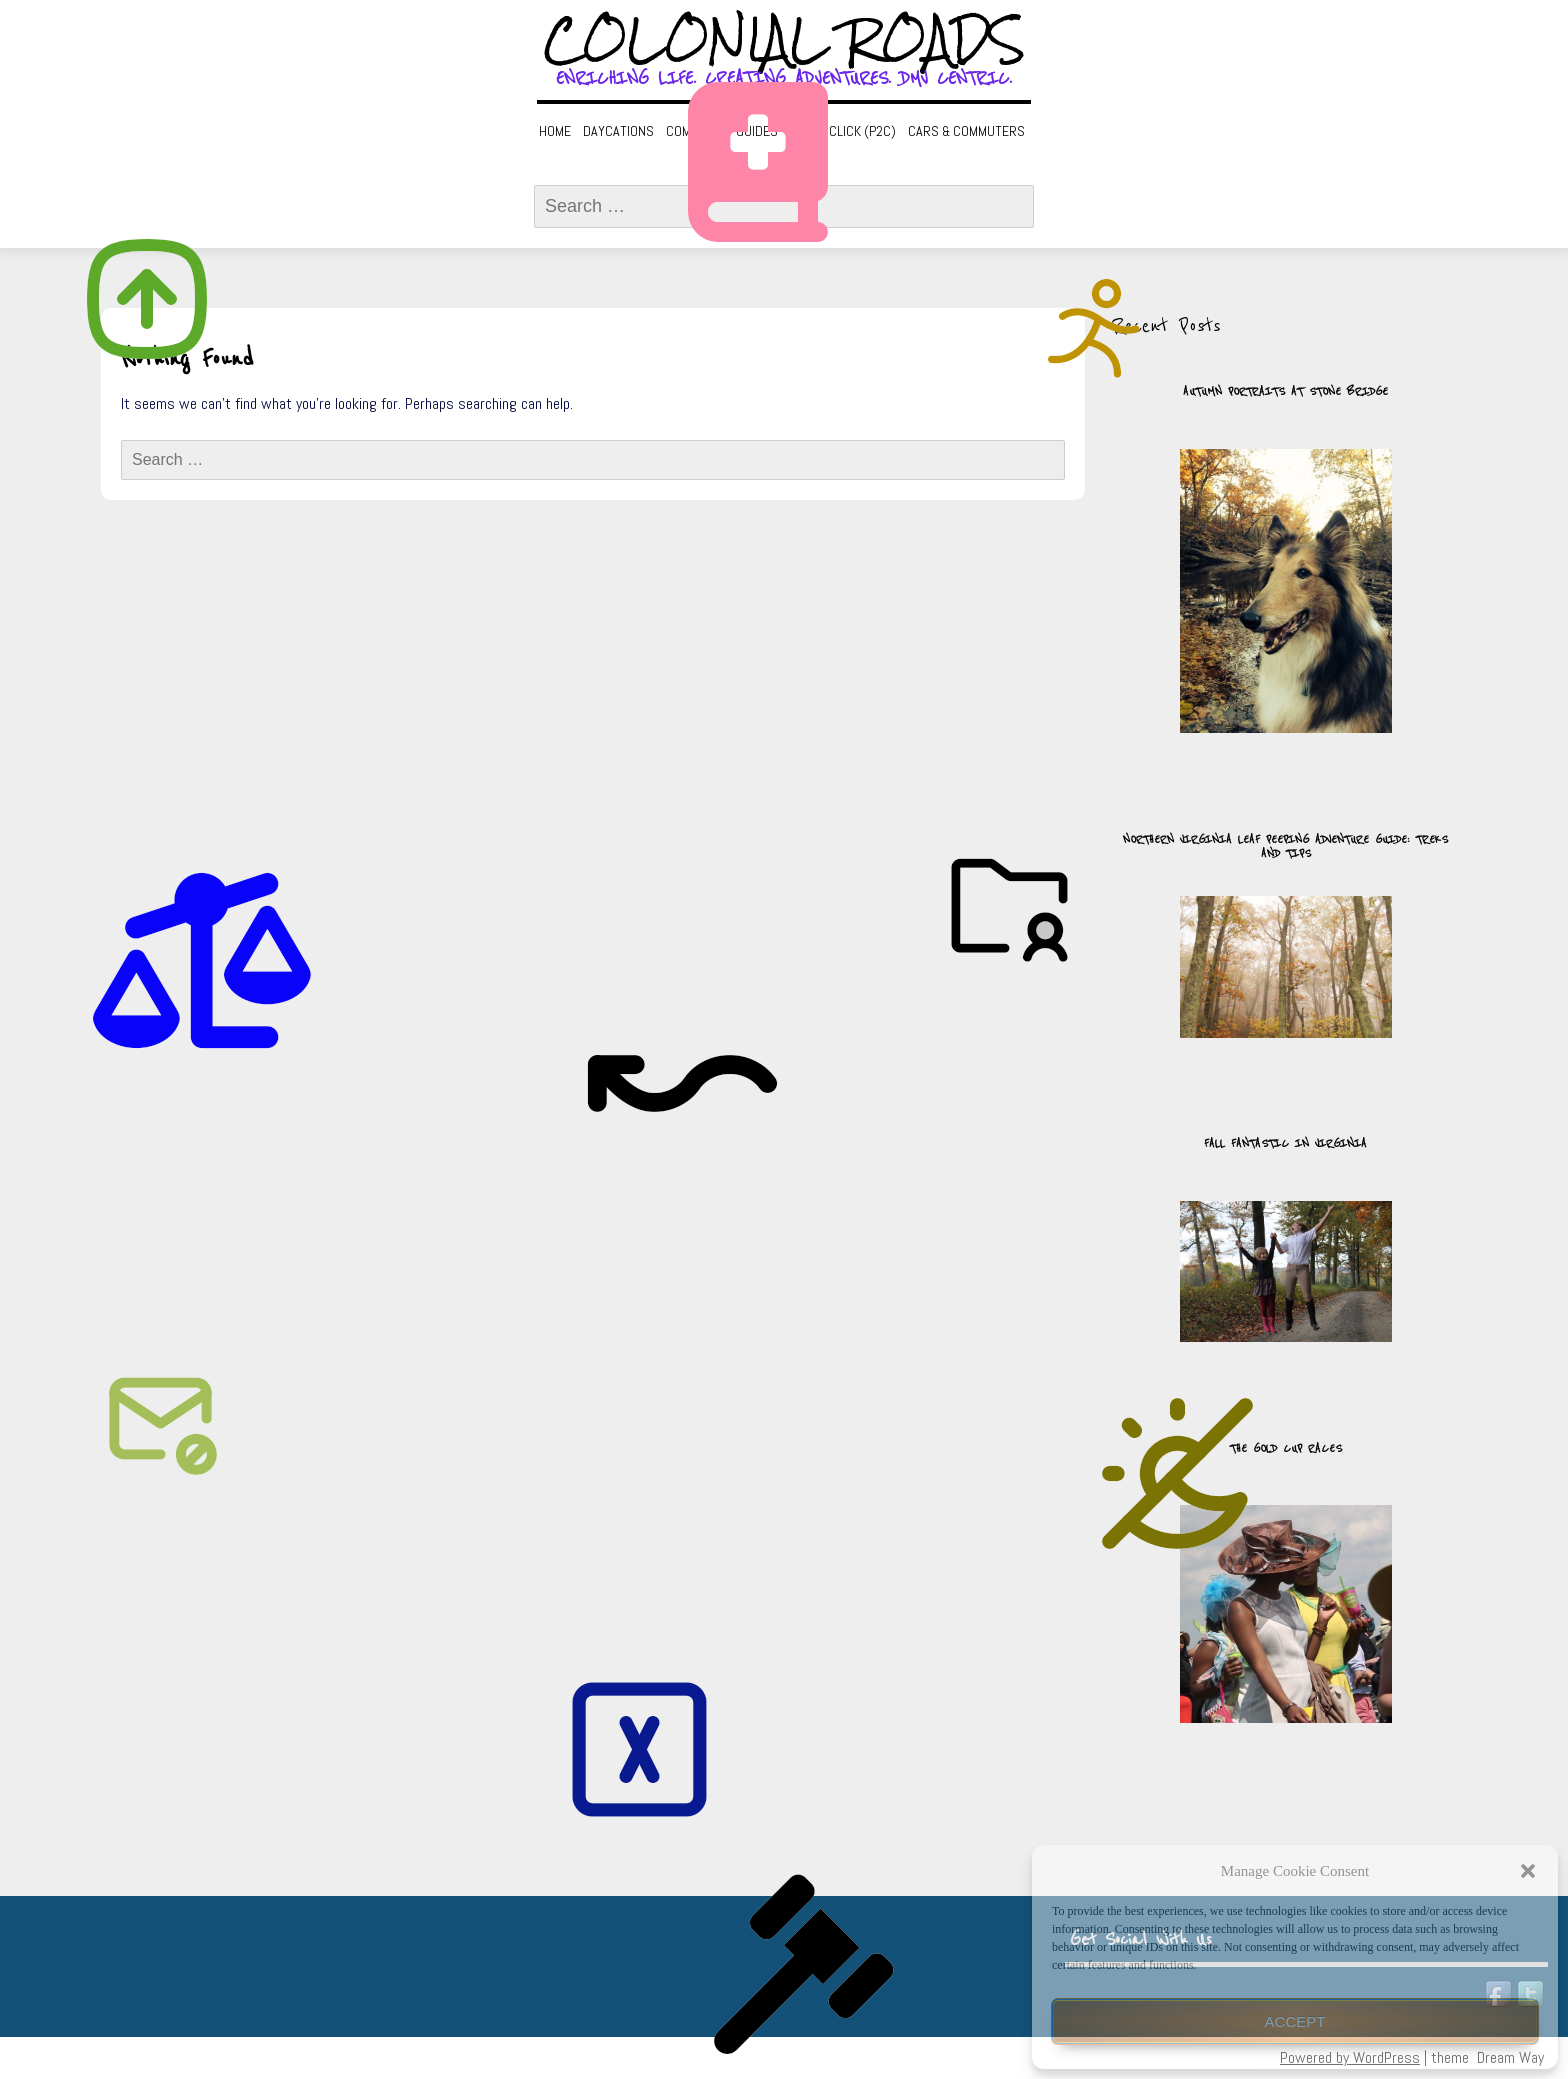 The image size is (1568, 2079). I want to click on start a run or workout activity, so click(1095, 326).